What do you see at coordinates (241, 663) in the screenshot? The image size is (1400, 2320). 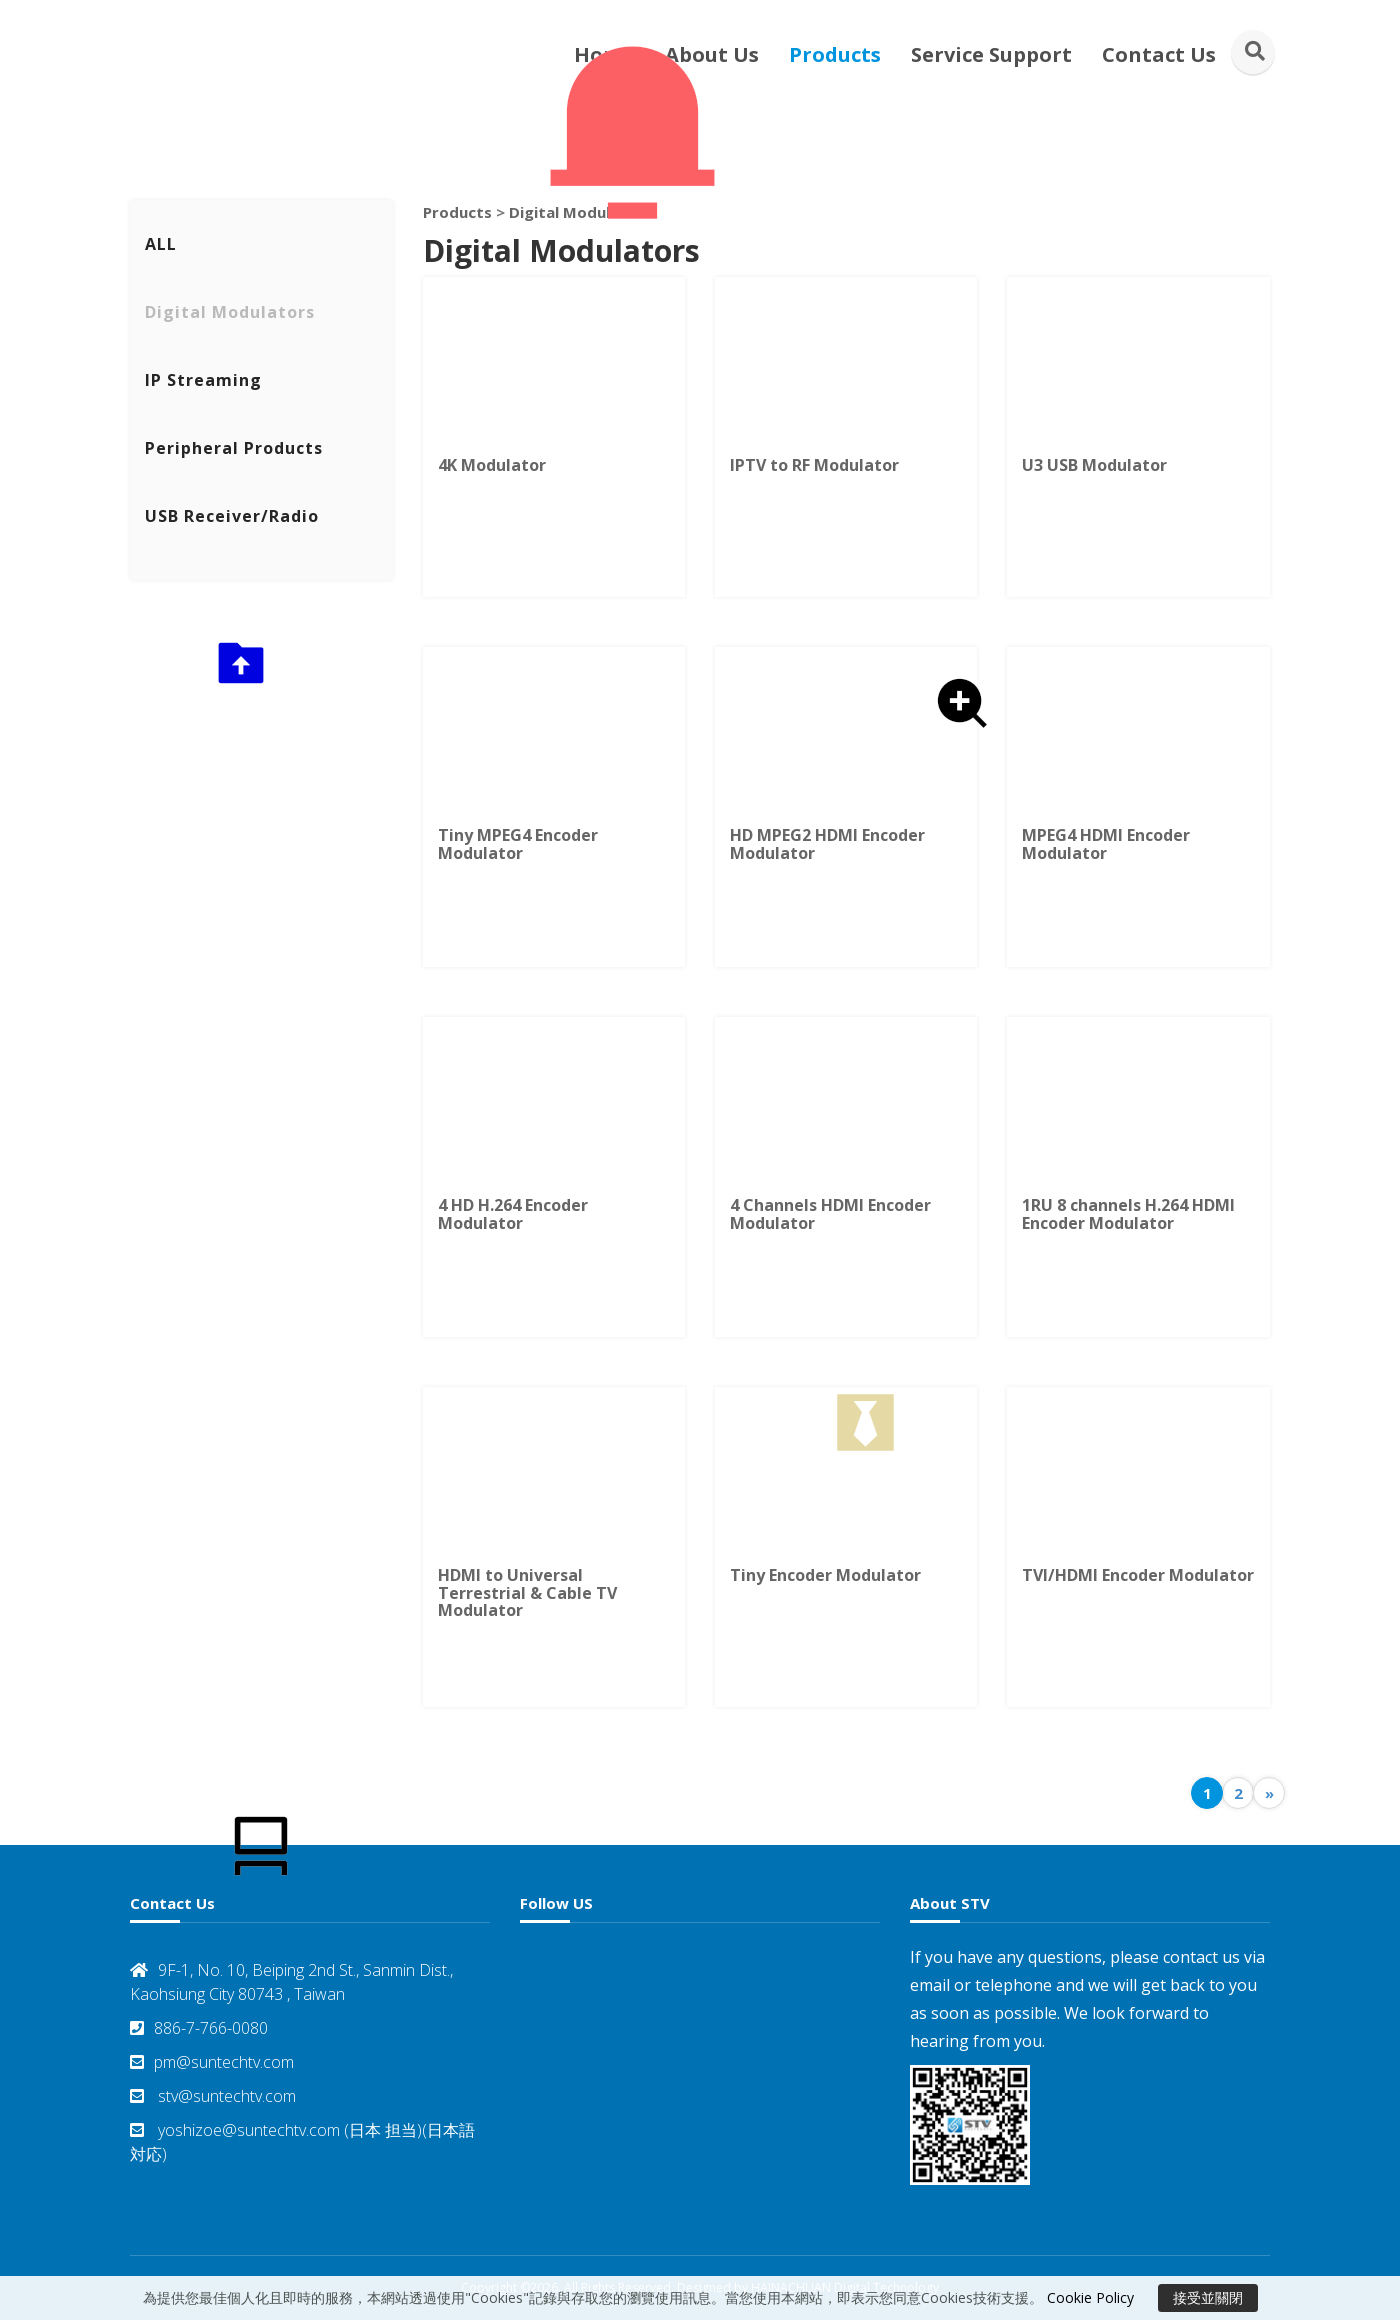 I see `upload files to a folder` at bounding box center [241, 663].